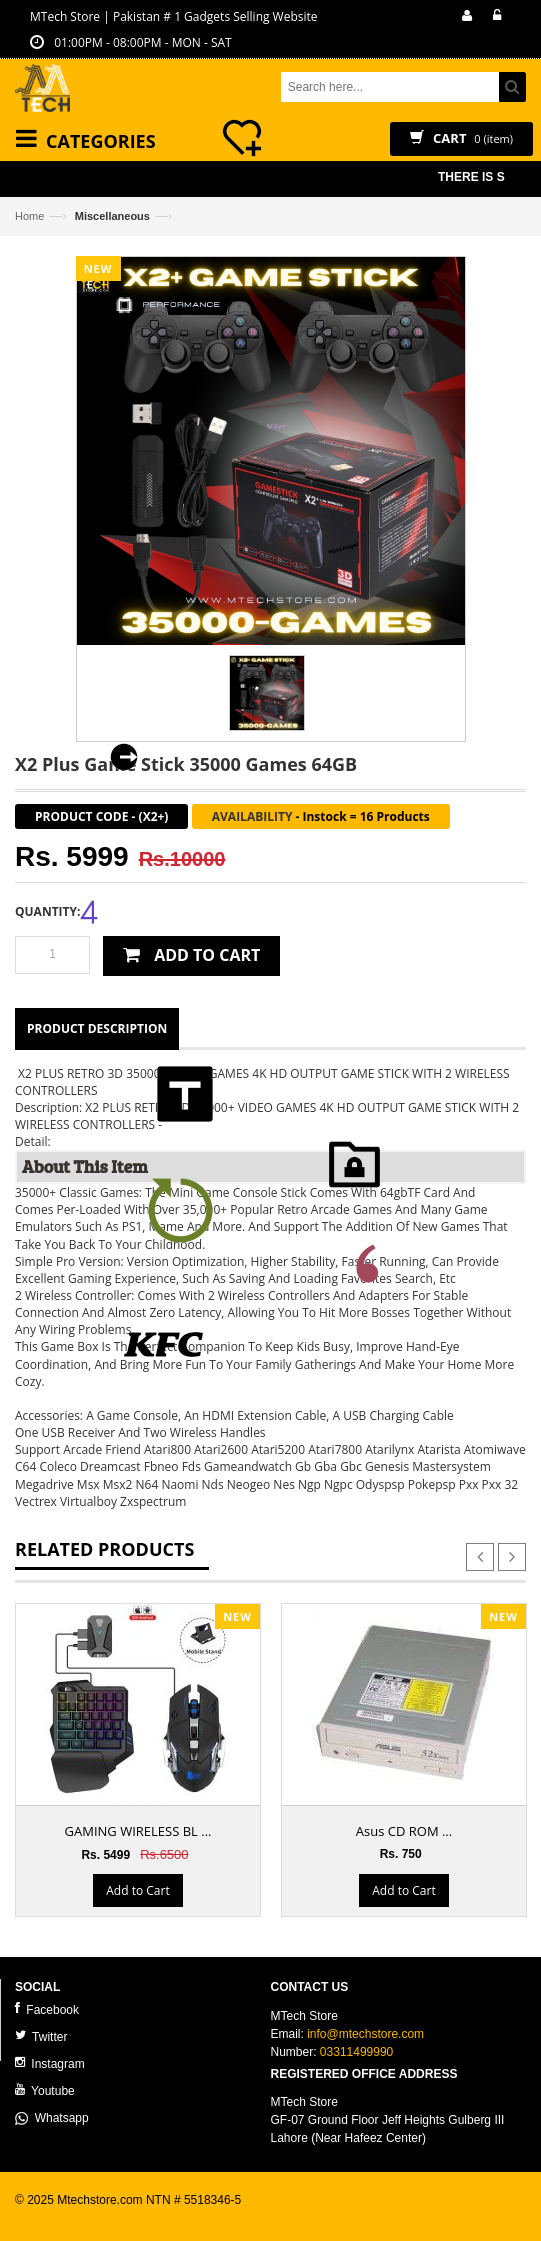  I want to click on access a password-protected folder, so click(354, 1164).